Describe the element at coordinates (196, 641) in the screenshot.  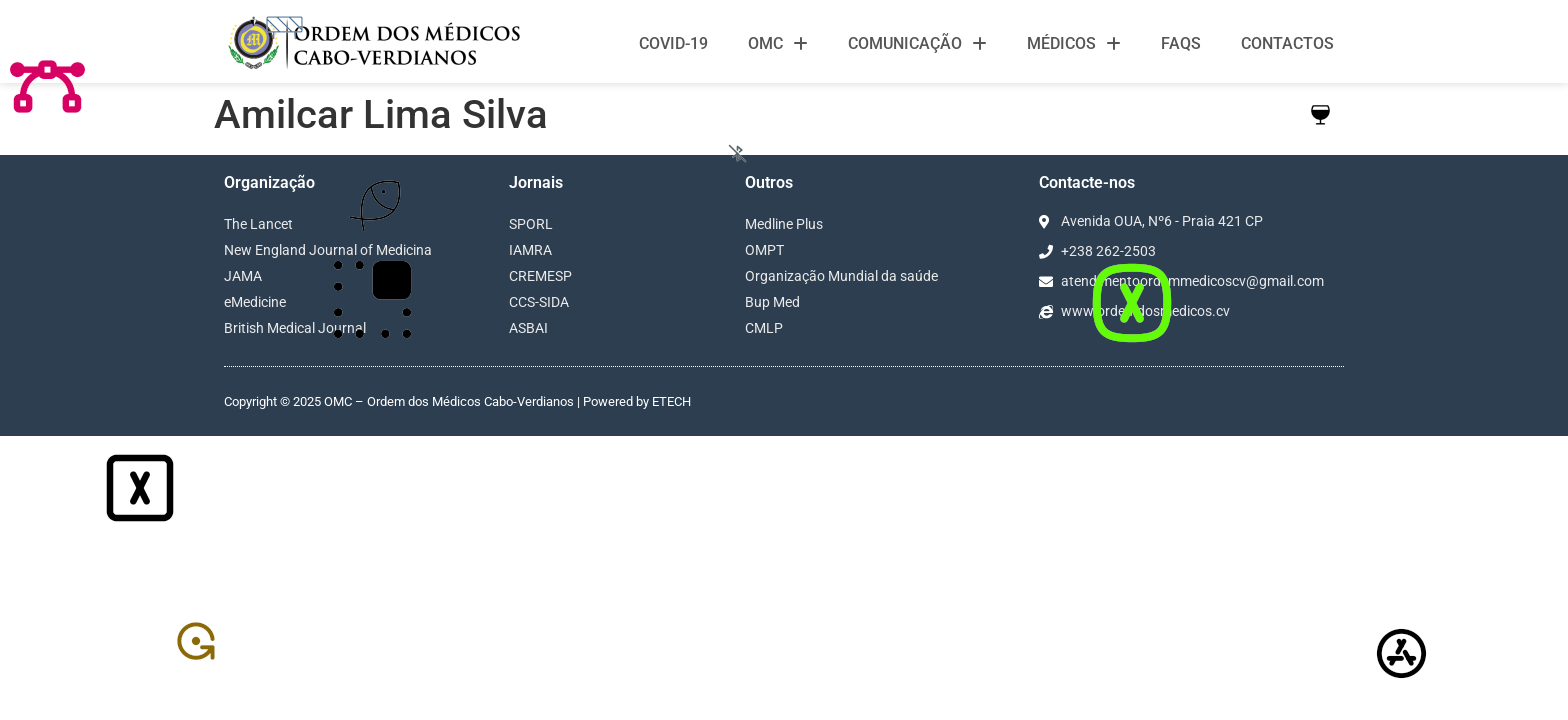
I see `rotate or refresh content` at that location.